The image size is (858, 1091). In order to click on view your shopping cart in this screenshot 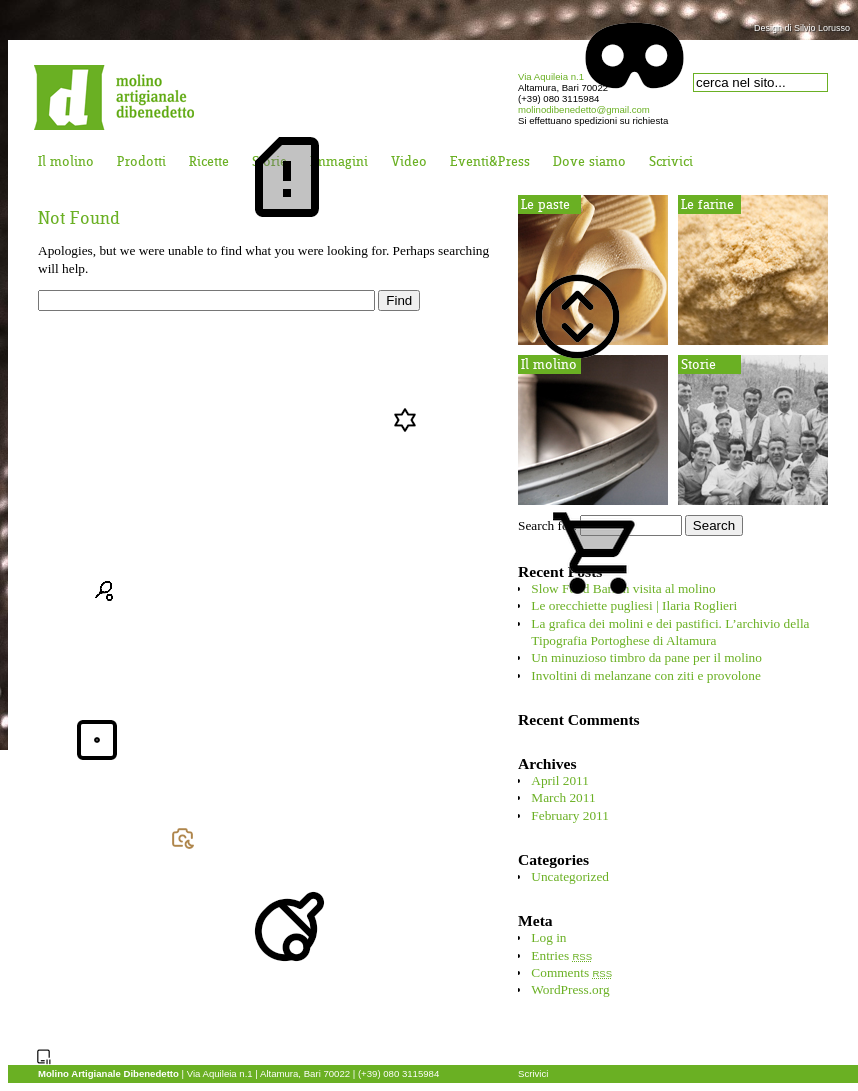, I will do `click(598, 553)`.